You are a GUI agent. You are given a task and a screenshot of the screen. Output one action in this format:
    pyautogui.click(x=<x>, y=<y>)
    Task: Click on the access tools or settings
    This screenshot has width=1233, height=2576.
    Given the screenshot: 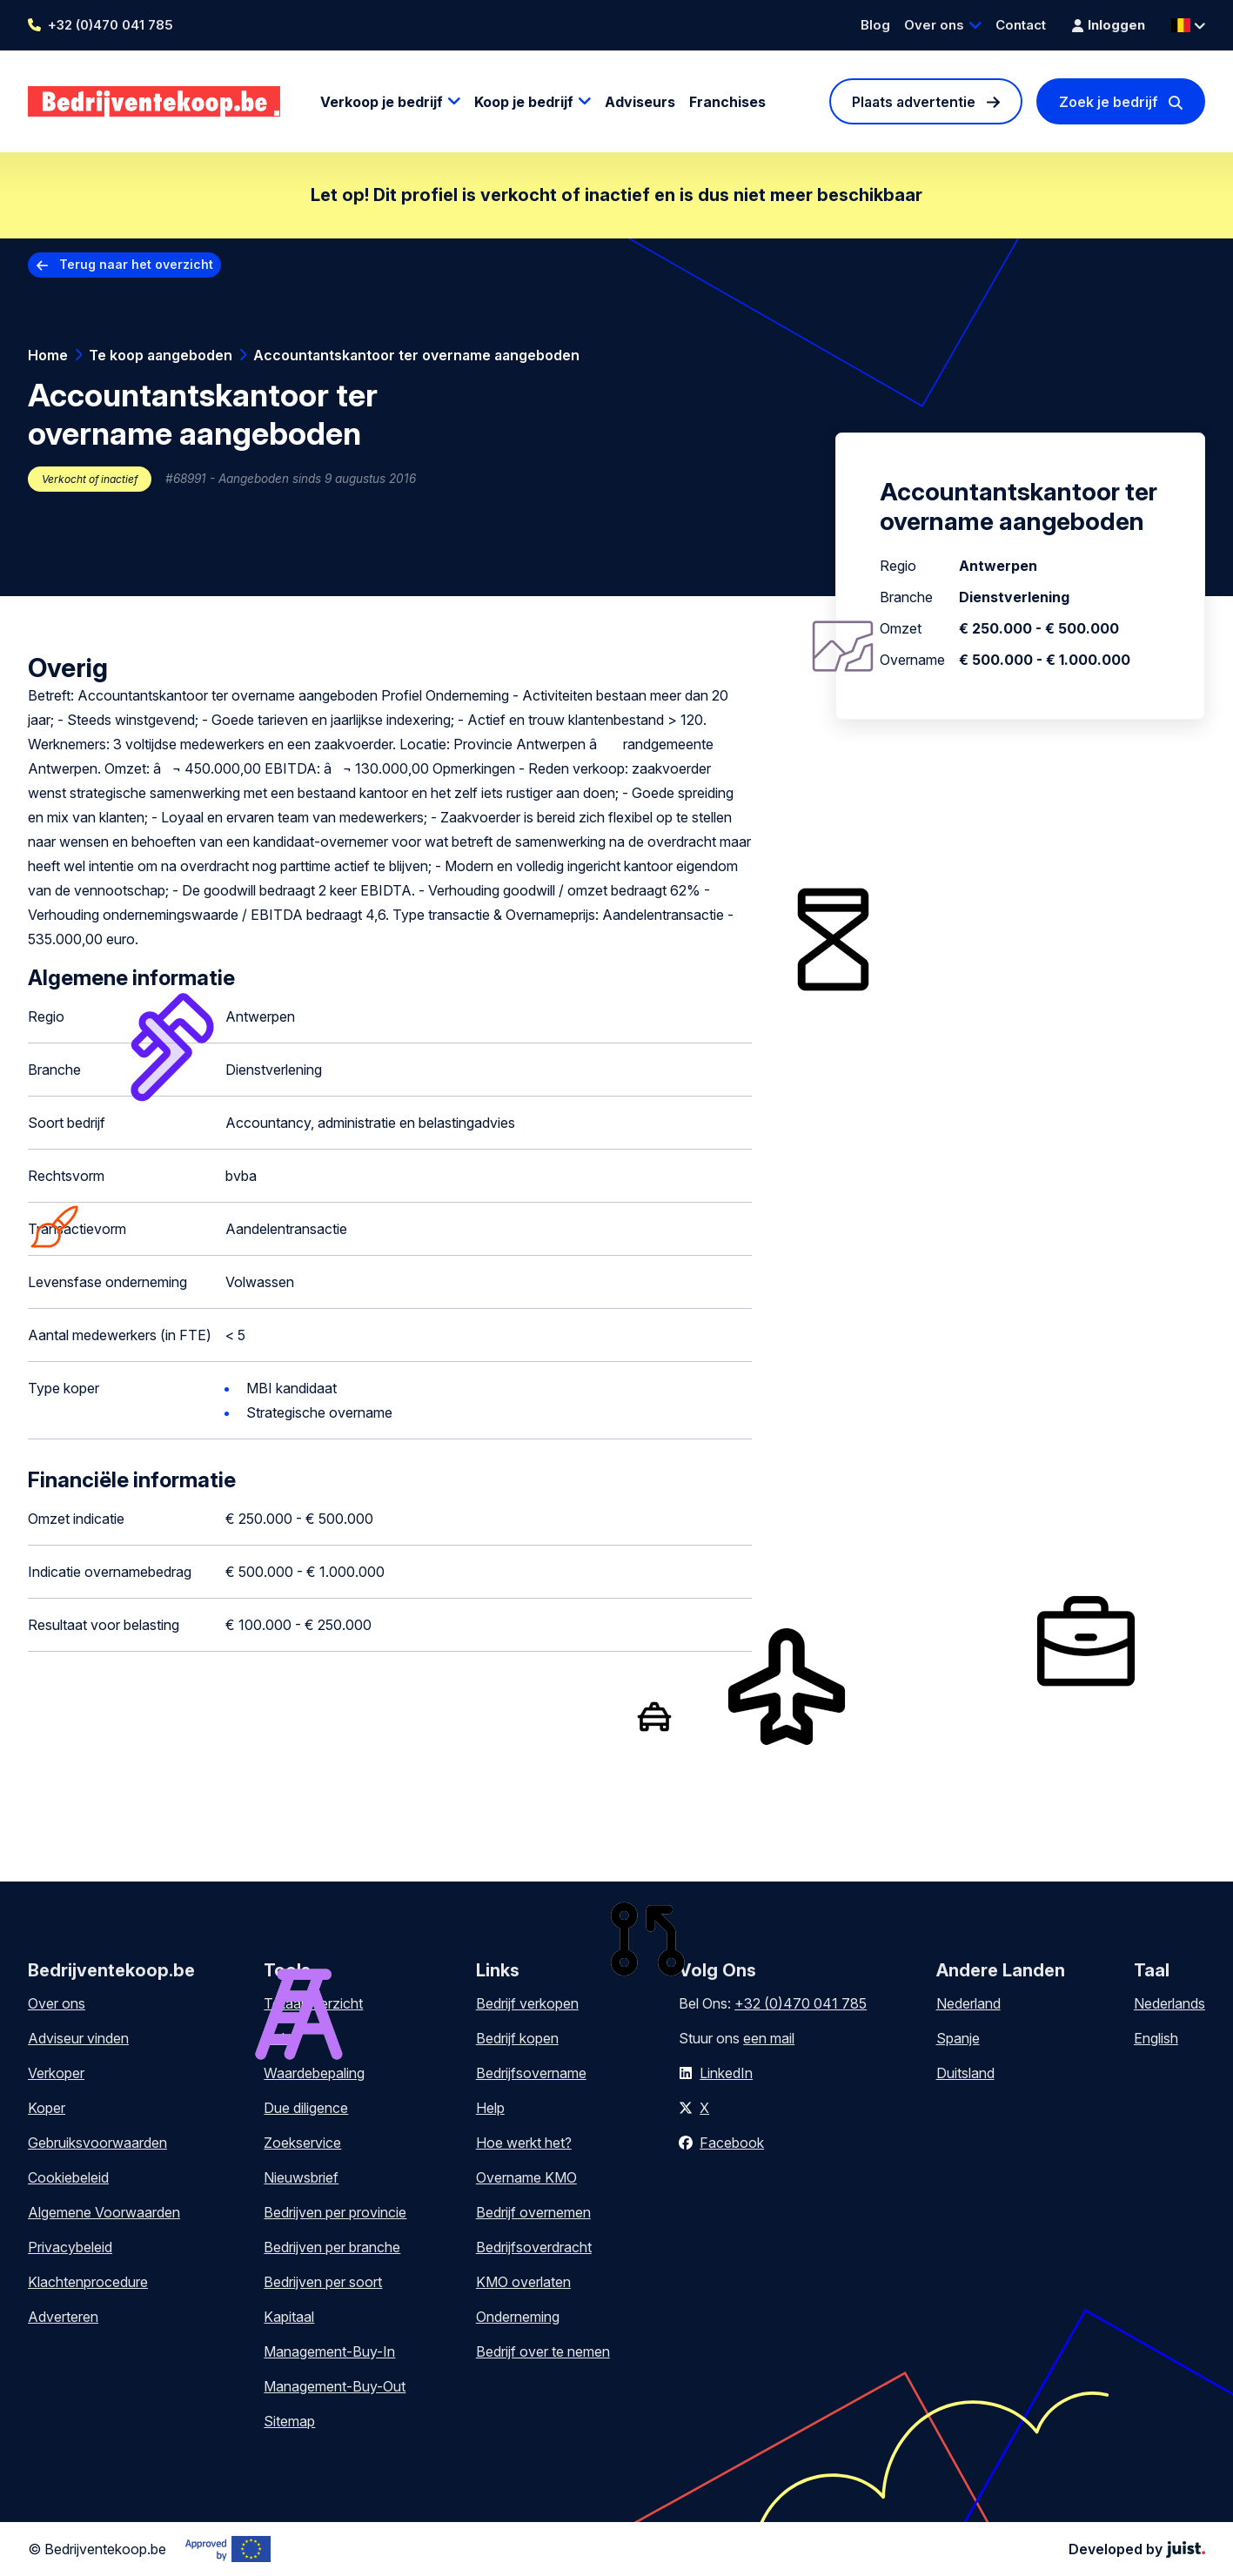 What is the action you would take?
    pyautogui.click(x=167, y=1047)
    